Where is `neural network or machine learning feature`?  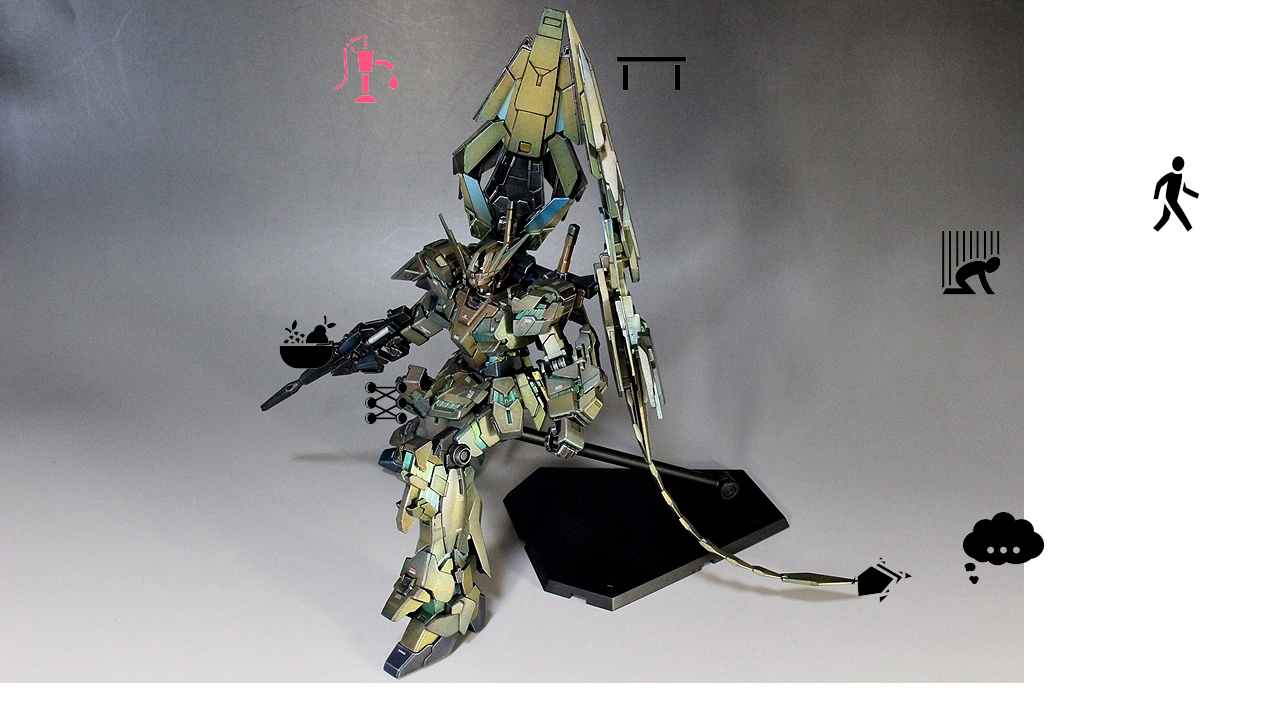
neural network or machine learning feature is located at coordinates (386, 403).